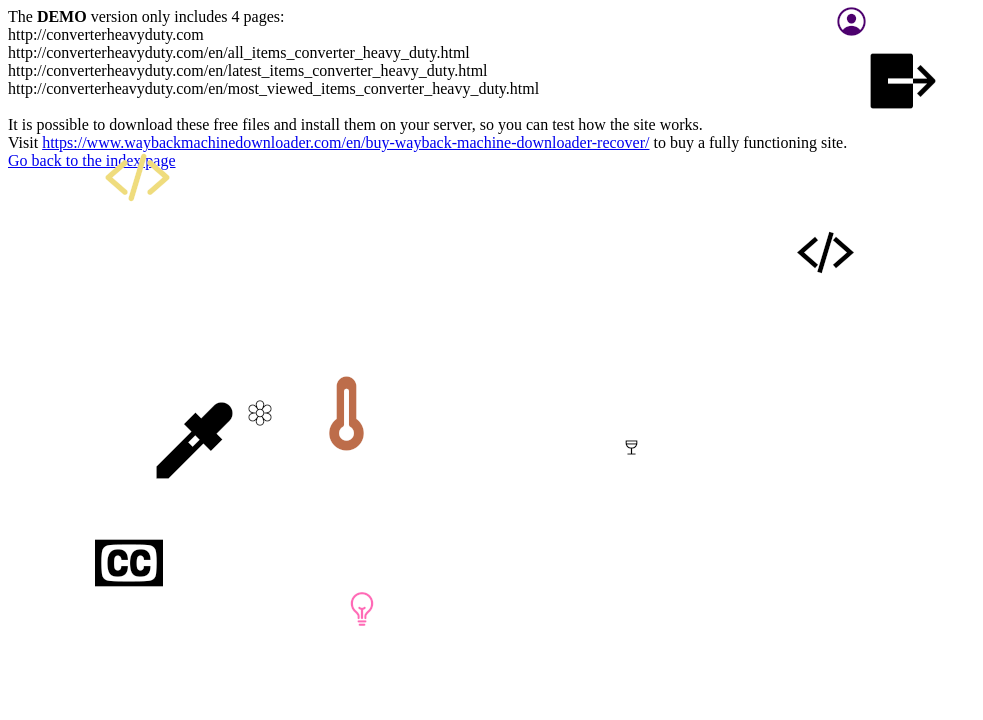 This screenshot has width=983, height=720. What do you see at coordinates (362, 609) in the screenshot?
I see `access tips or suggestions` at bounding box center [362, 609].